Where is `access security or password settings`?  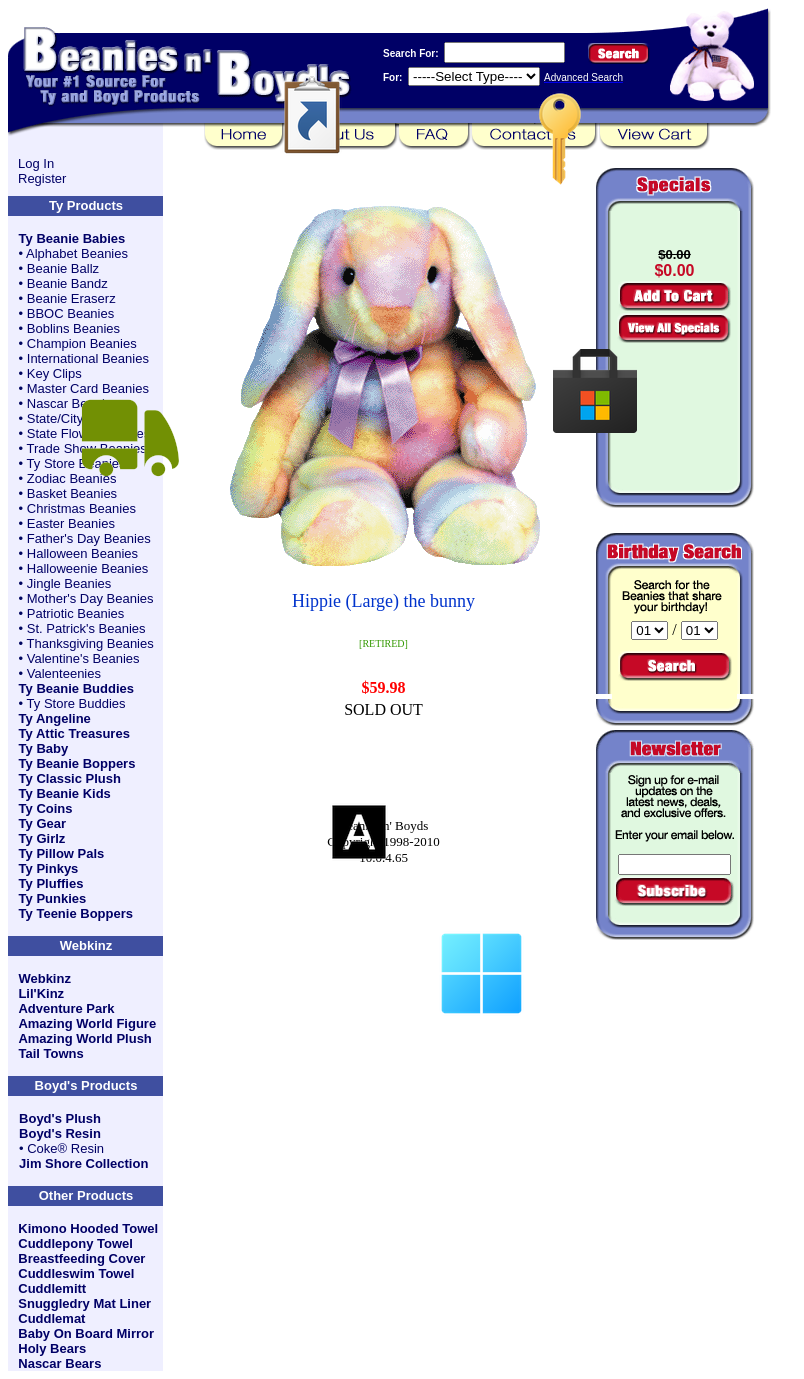
access security or password settings is located at coordinates (560, 139).